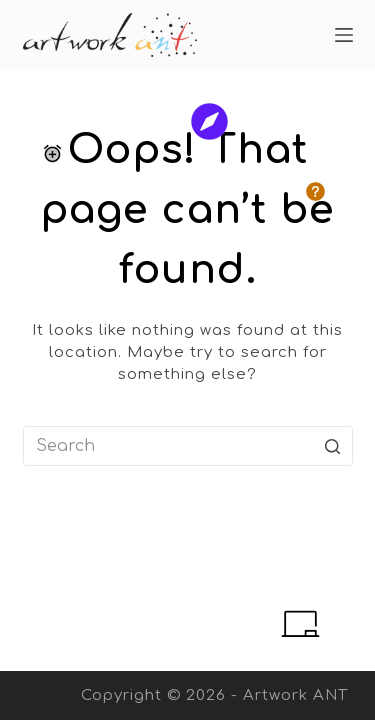 Image resolution: width=375 pixels, height=720 pixels. Describe the element at coordinates (209, 121) in the screenshot. I see `navigate or explore directions` at that location.